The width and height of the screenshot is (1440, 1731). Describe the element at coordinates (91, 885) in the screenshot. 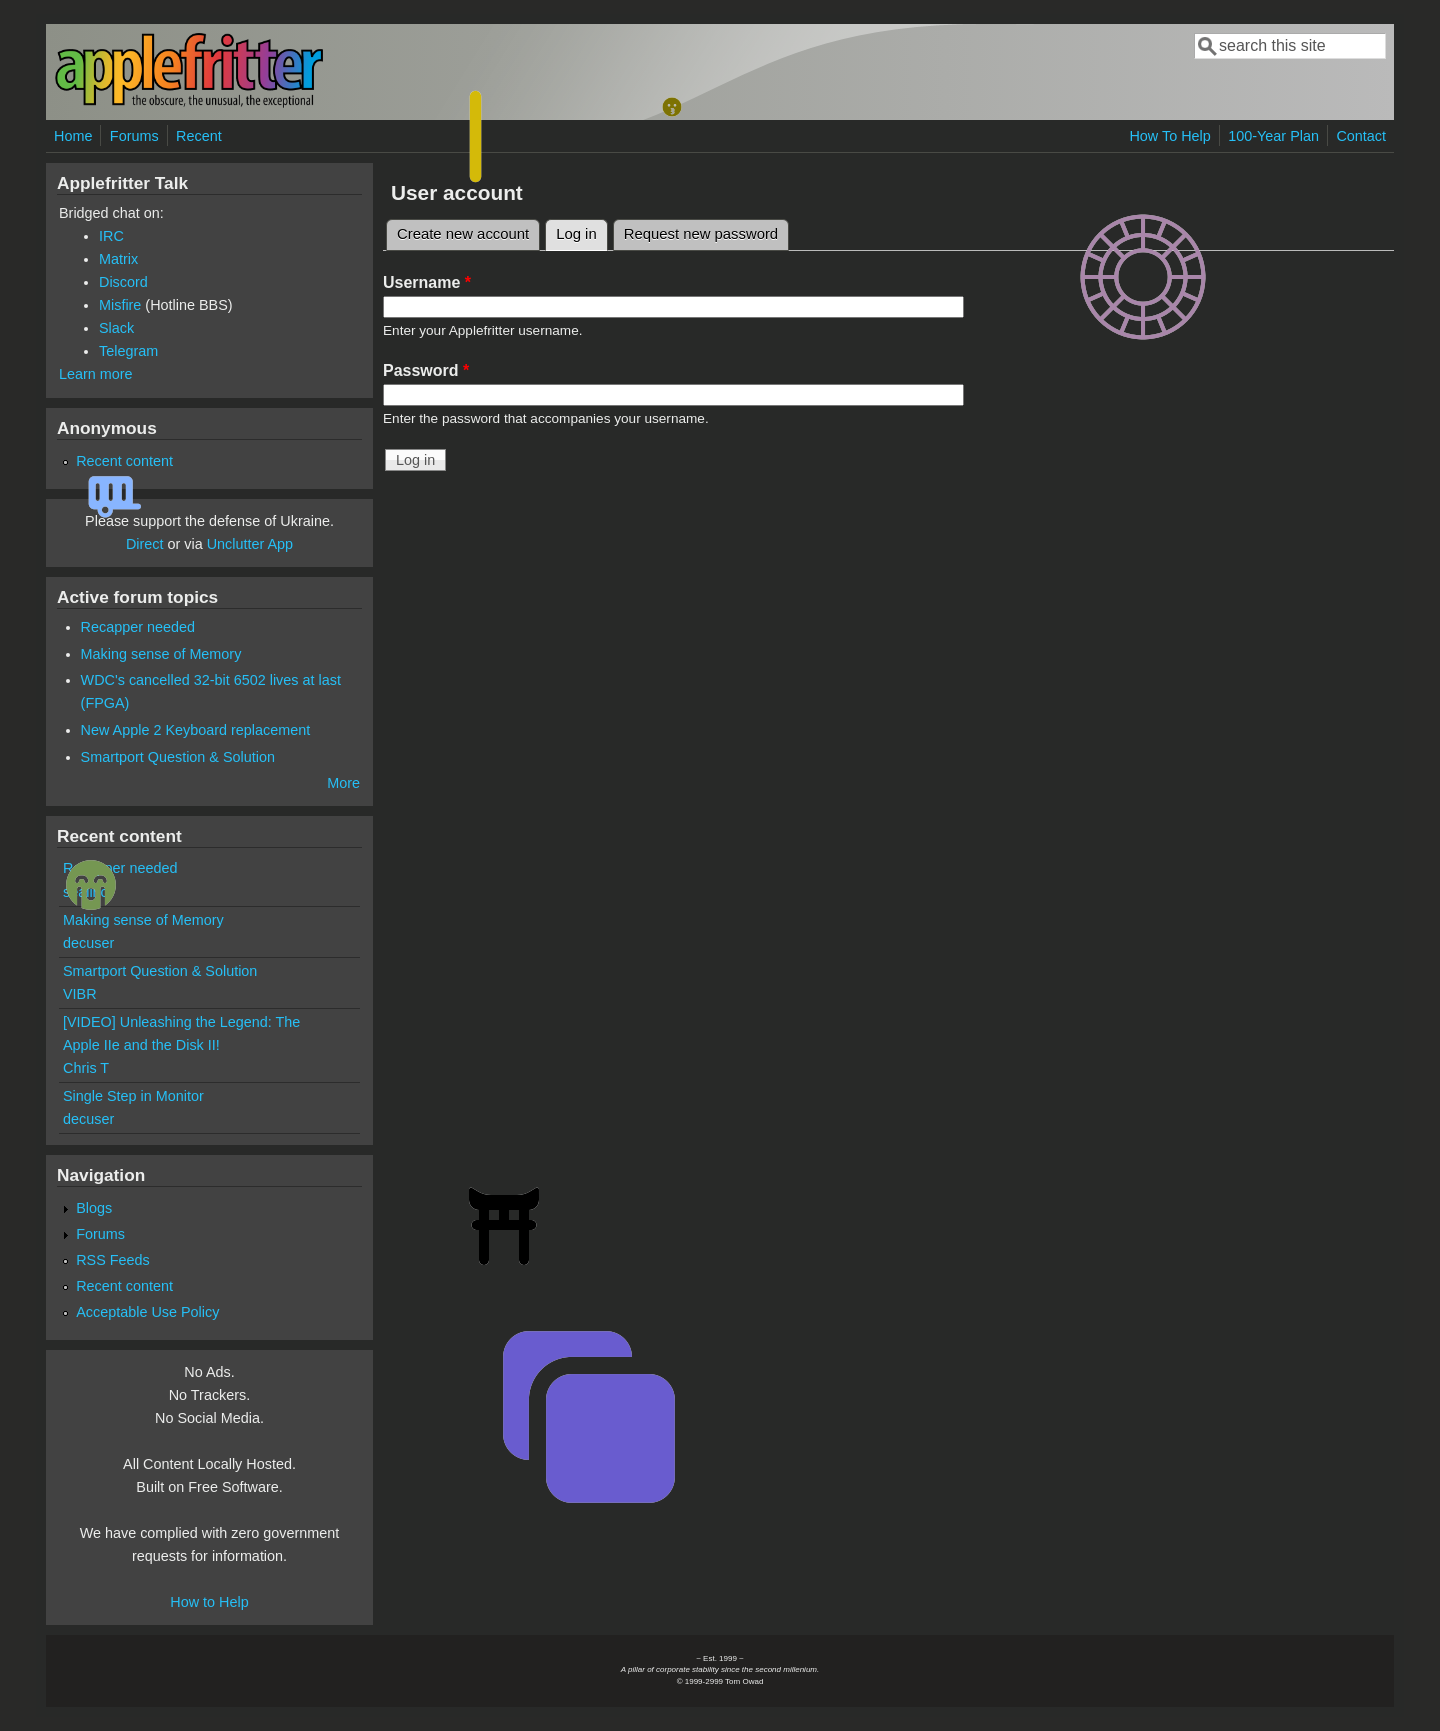

I see `react with a crying or sad emotion` at that location.